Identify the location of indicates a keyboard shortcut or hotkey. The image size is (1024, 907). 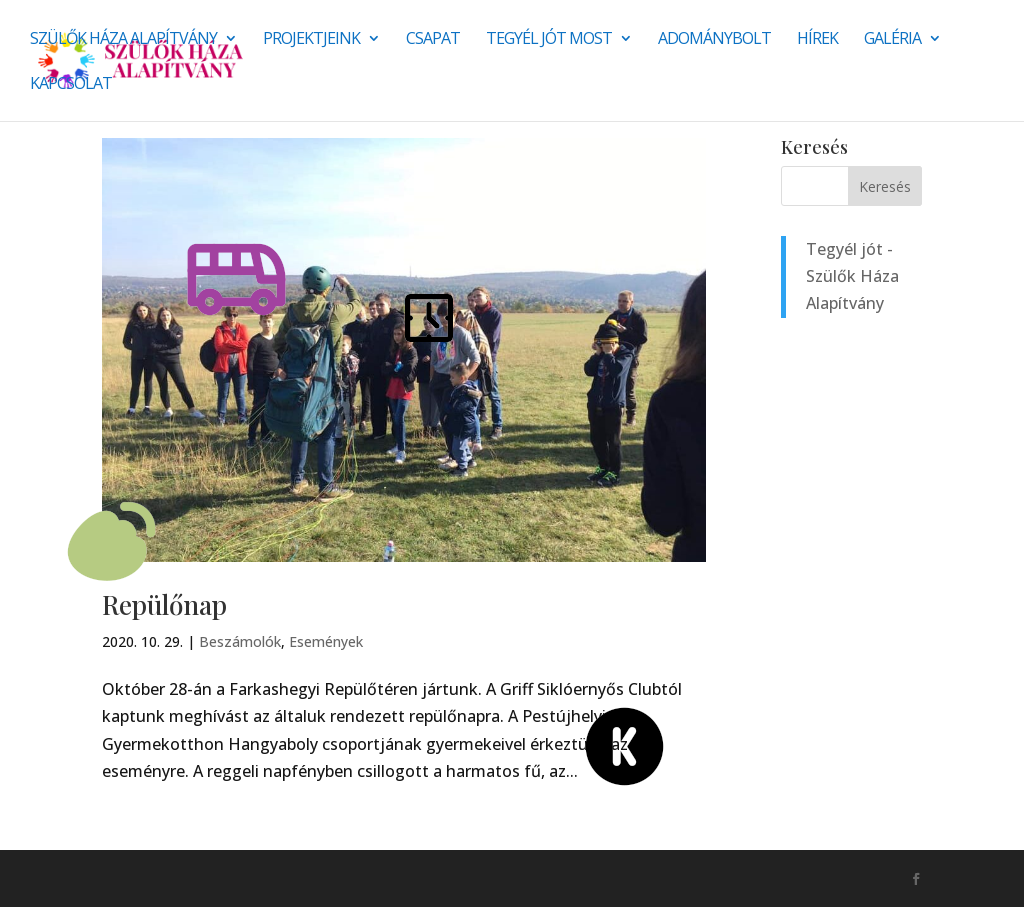
(624, 746).